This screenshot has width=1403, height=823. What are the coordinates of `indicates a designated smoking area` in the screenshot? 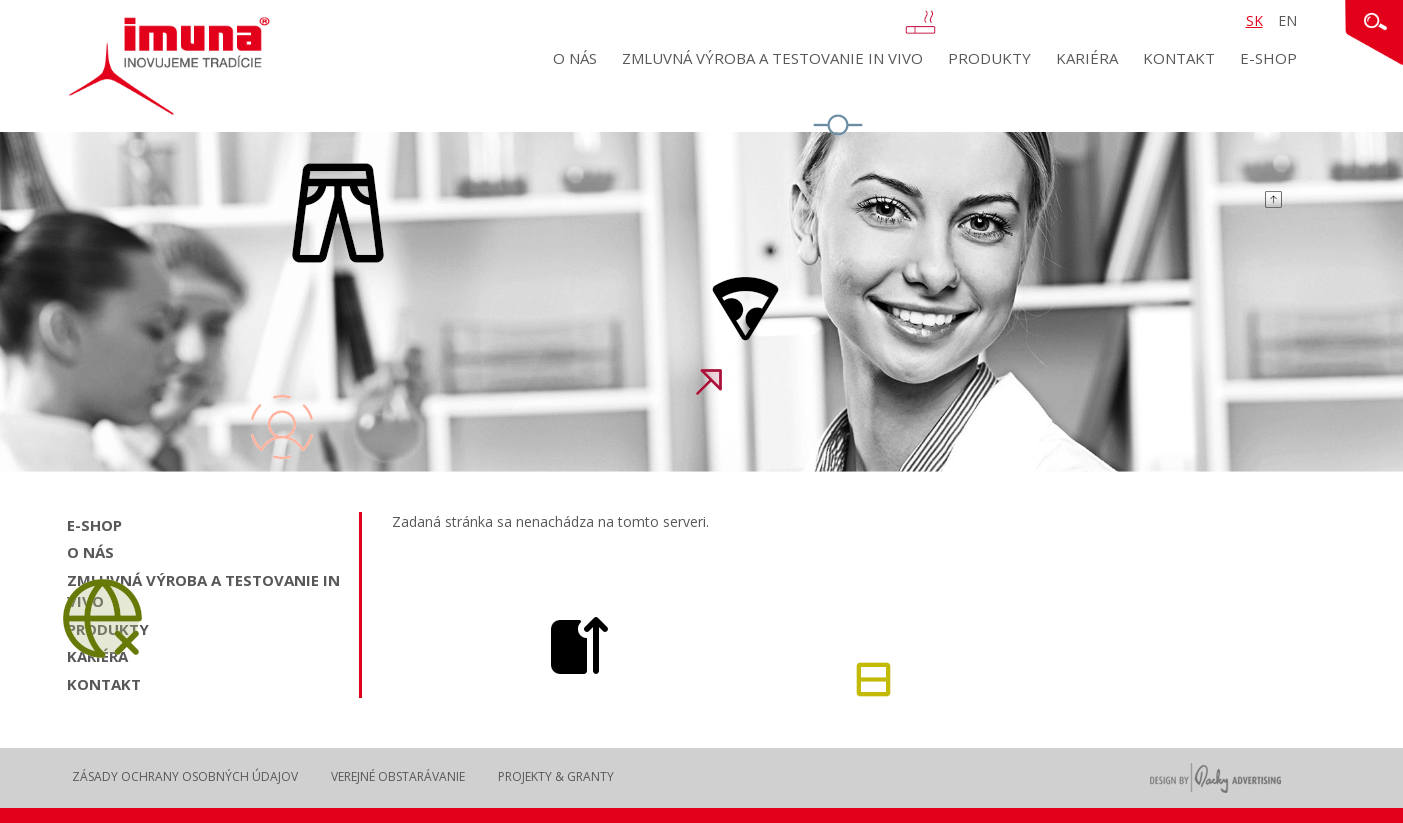 It's located at (920, 25).